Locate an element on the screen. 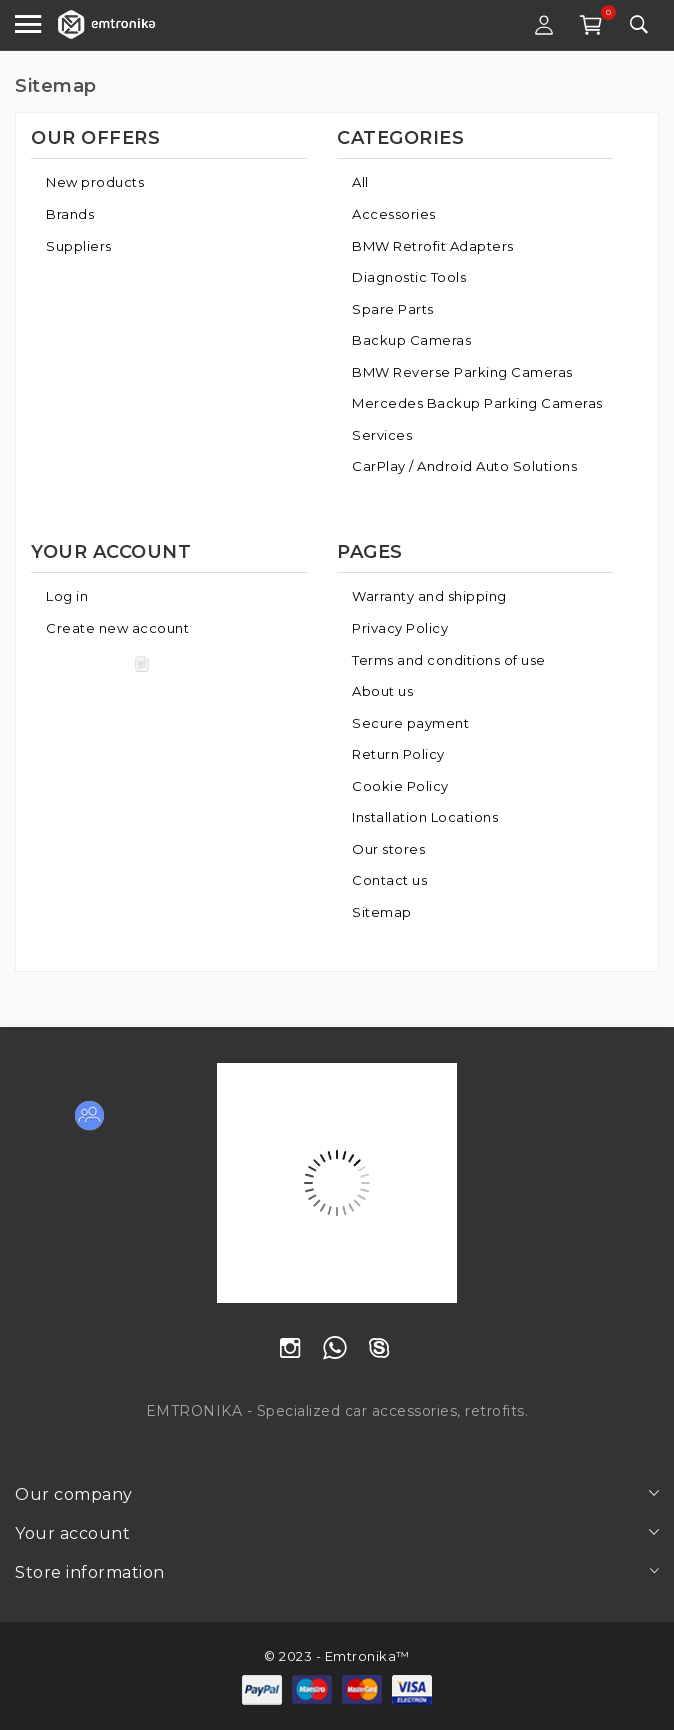 Image resolution: width=674 pixels, height=1730 pixels. open a text document is located at coordinates (142, 664).